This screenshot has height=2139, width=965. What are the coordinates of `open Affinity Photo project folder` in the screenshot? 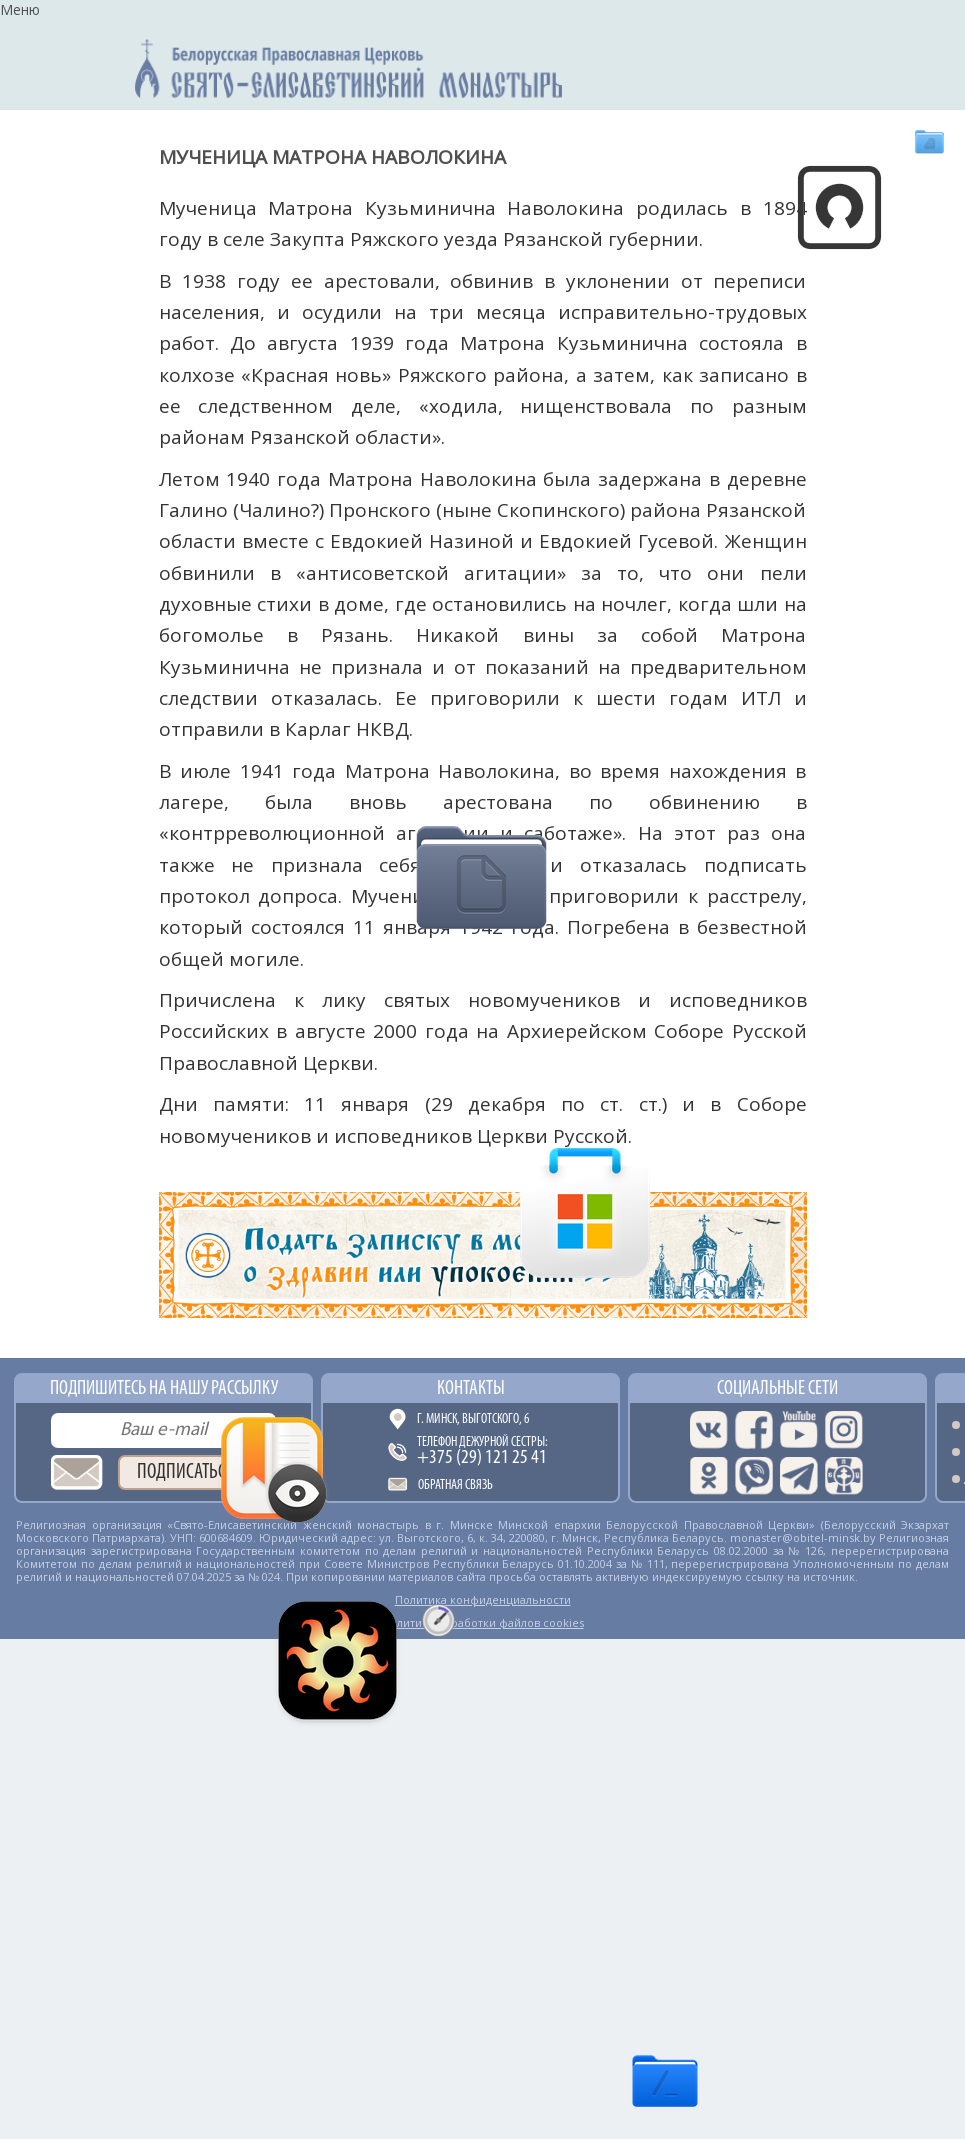 It's located at (929, 141).